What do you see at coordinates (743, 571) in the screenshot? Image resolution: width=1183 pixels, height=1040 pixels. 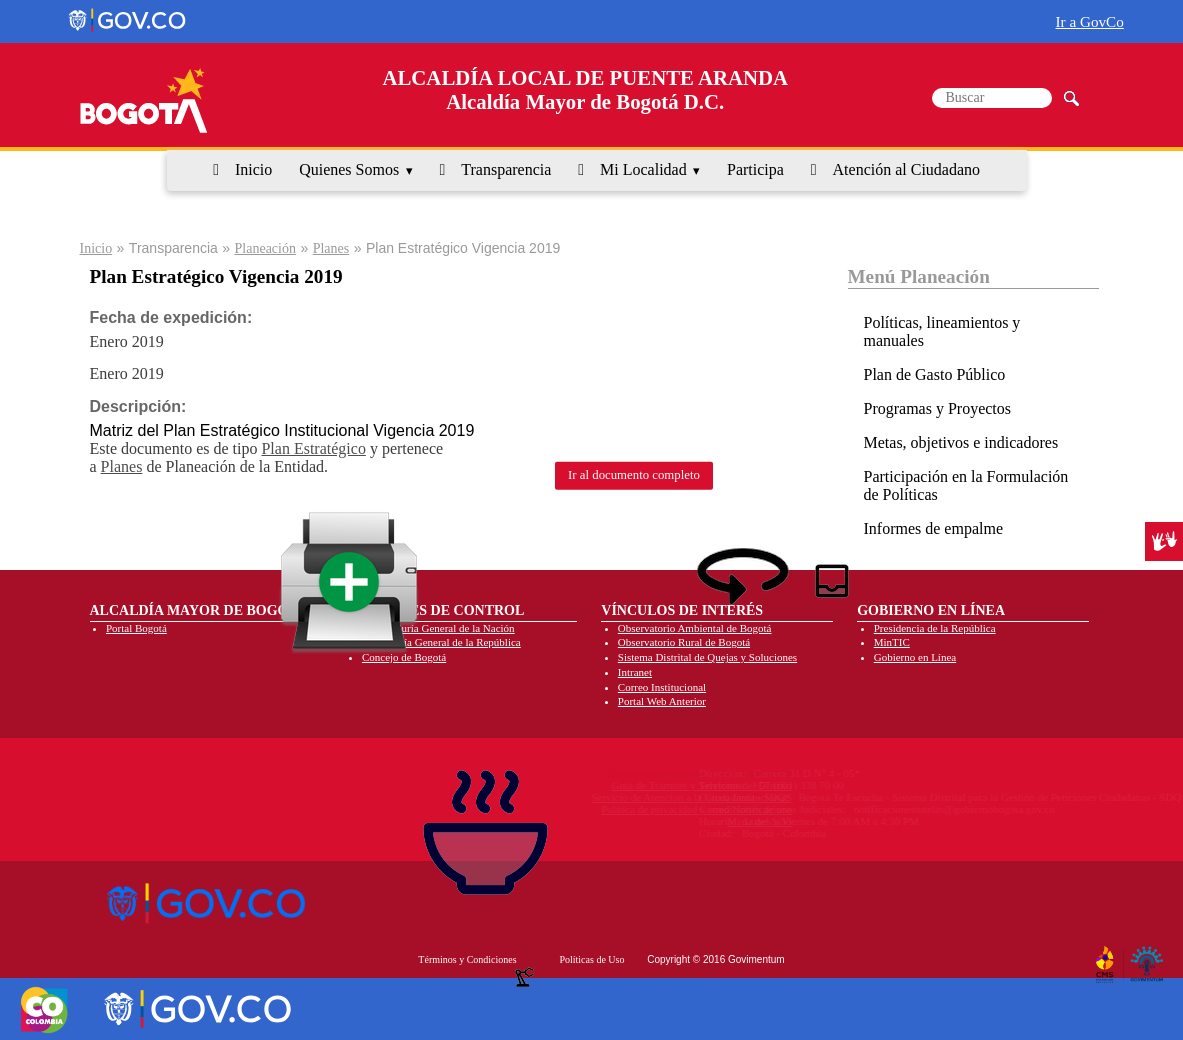 I see `view 360-degree panorama or image` at bounding box center [743, 571].